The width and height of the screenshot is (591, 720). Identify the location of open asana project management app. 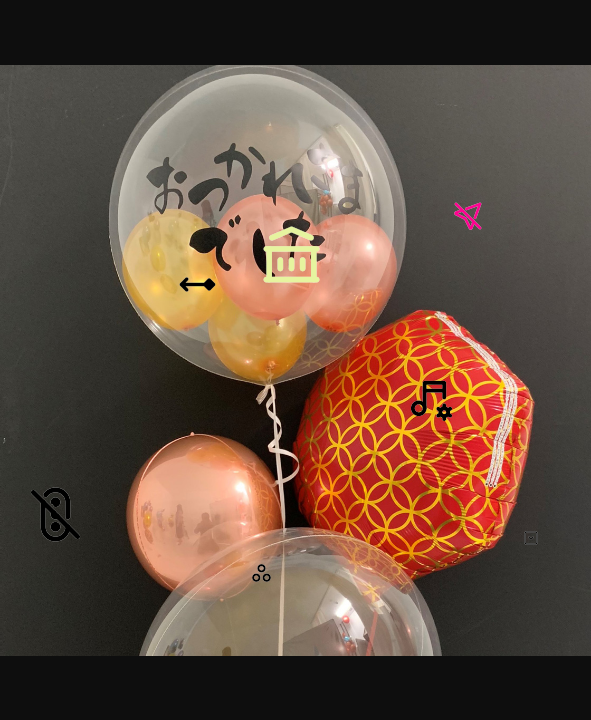
(261, 573).